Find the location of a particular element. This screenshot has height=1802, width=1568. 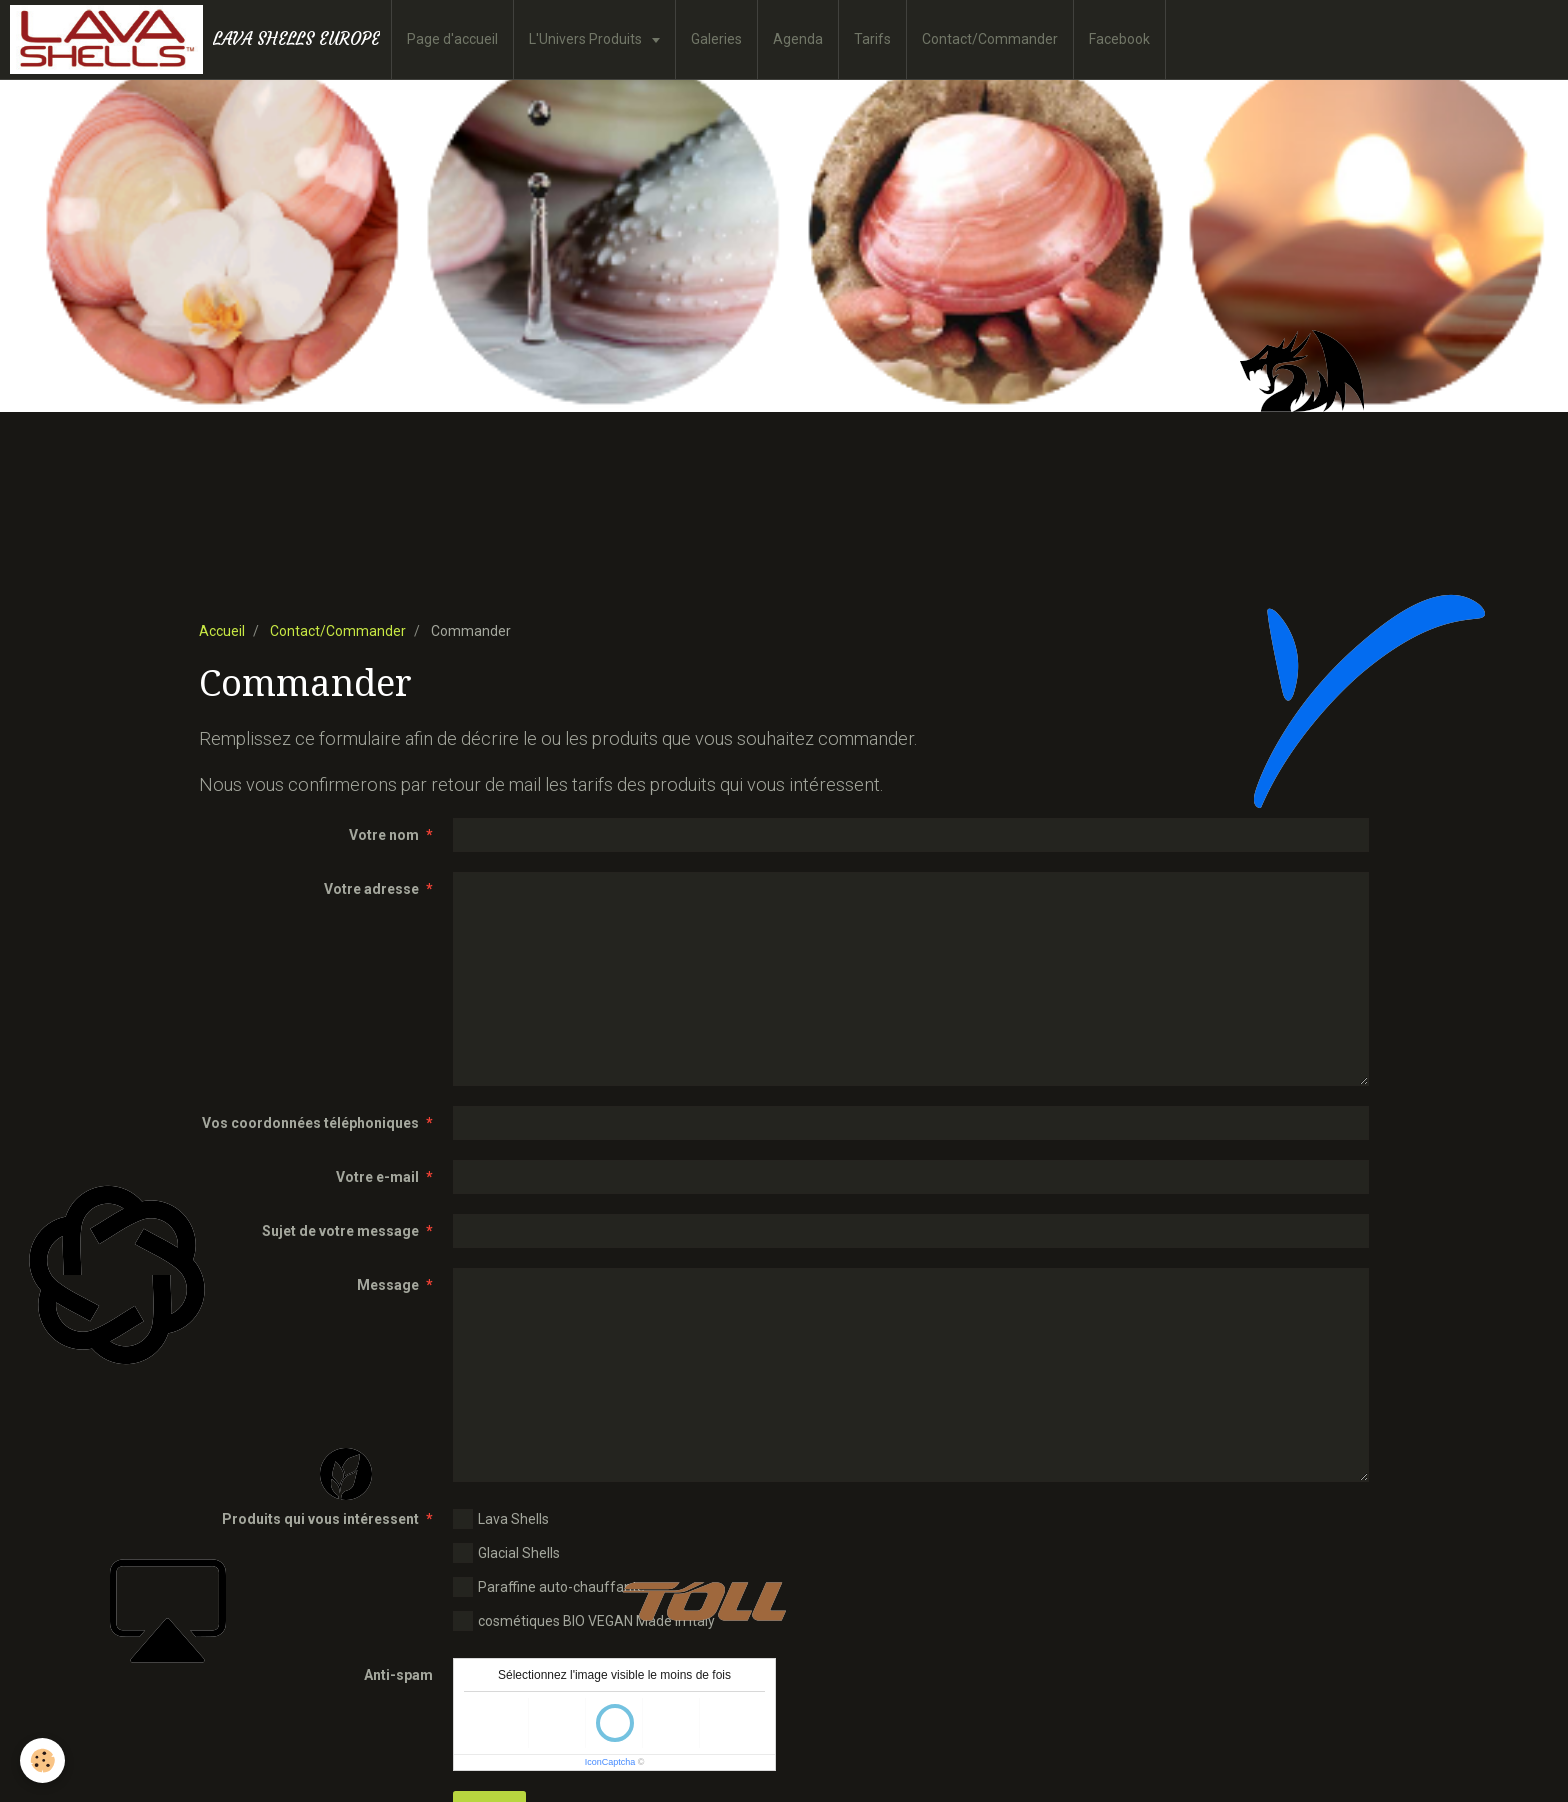

toll group logistics company logo is located at coordinates (704, 1601).